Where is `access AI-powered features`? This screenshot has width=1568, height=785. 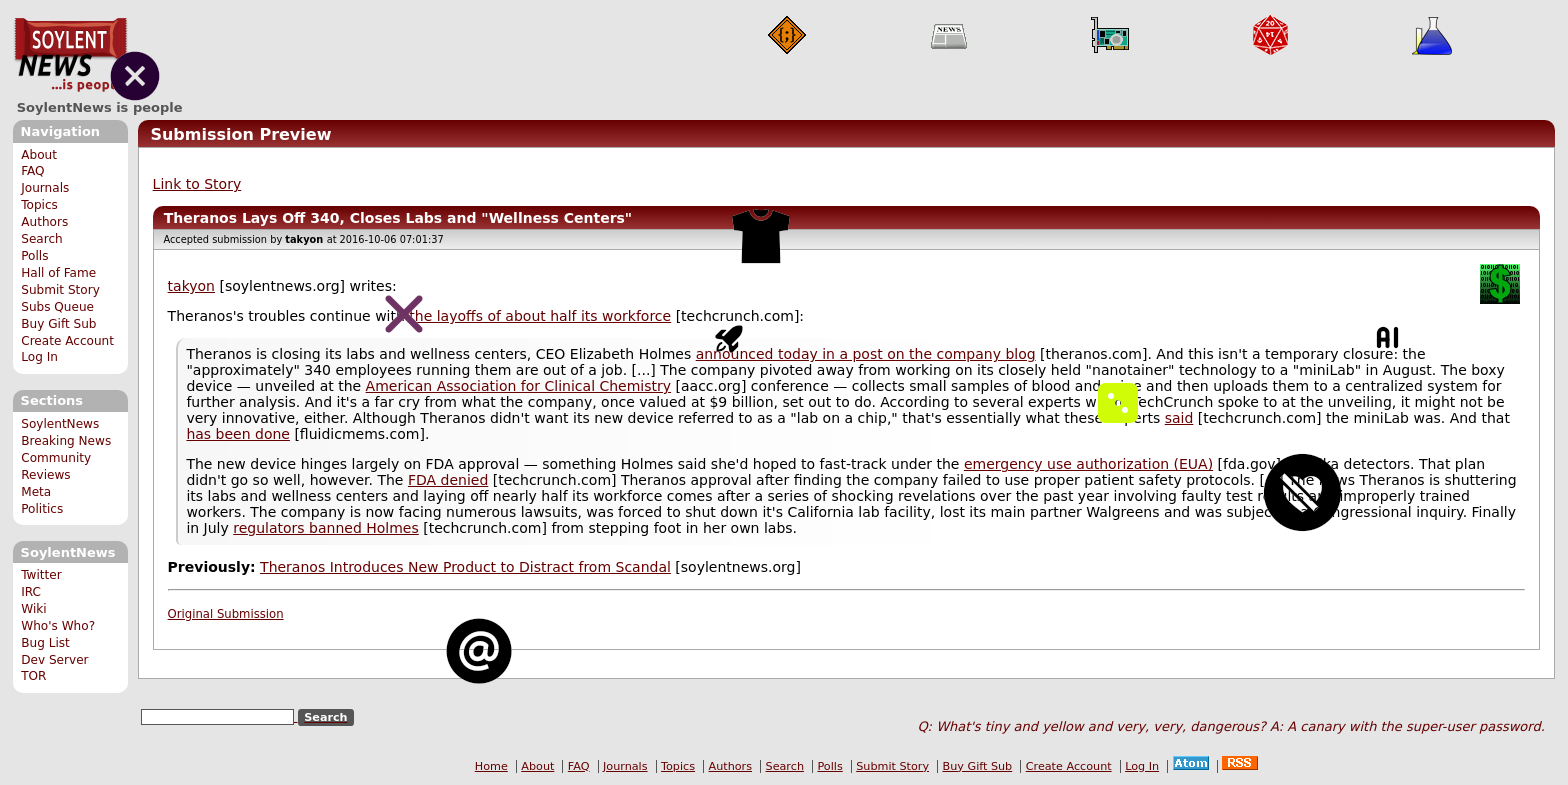 access AI-powered features is located at coordinates (1387, 337).